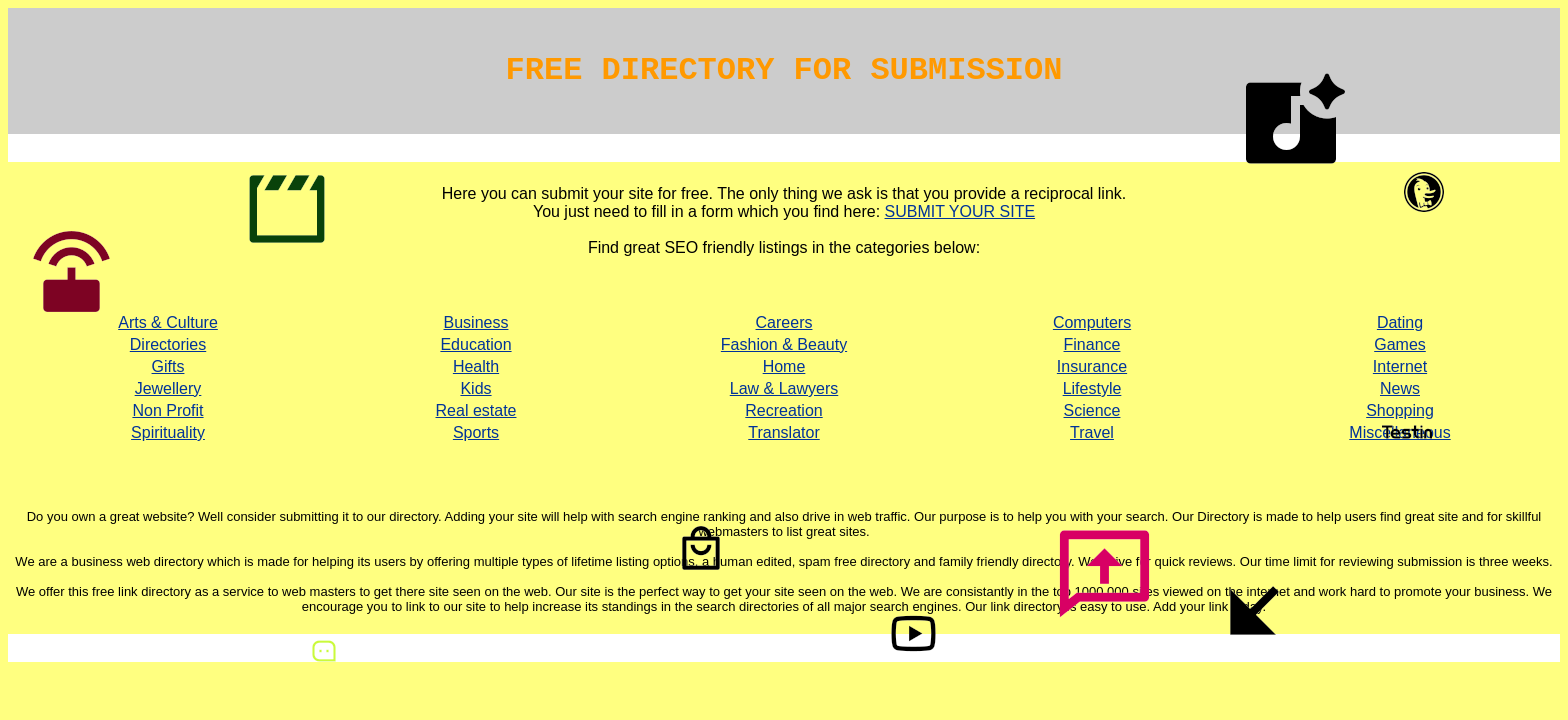  I want to click on testin app testing platform logo, so click(1407, 432).